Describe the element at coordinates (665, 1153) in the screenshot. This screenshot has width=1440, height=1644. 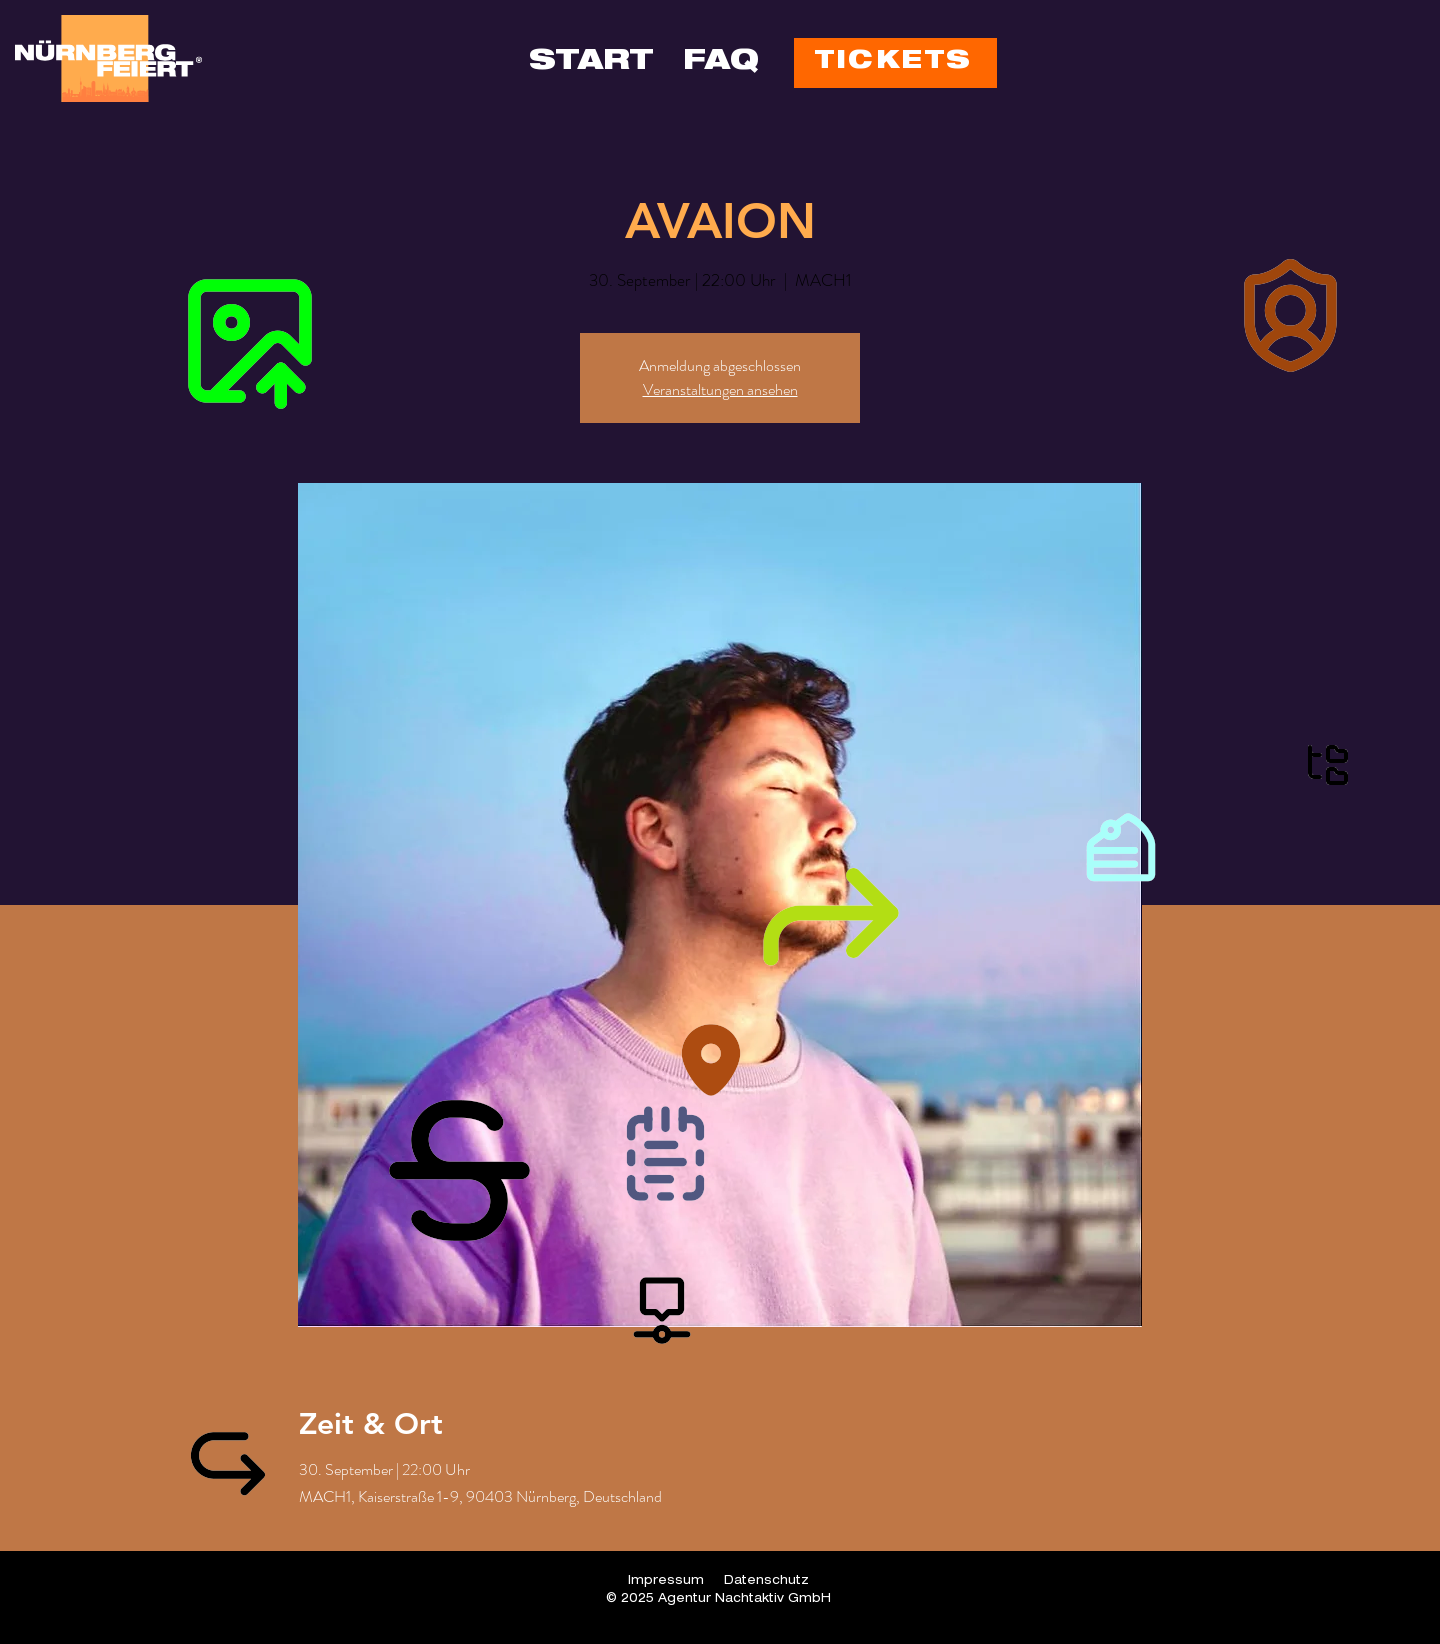
I see `draft or unsaved document` at that location.